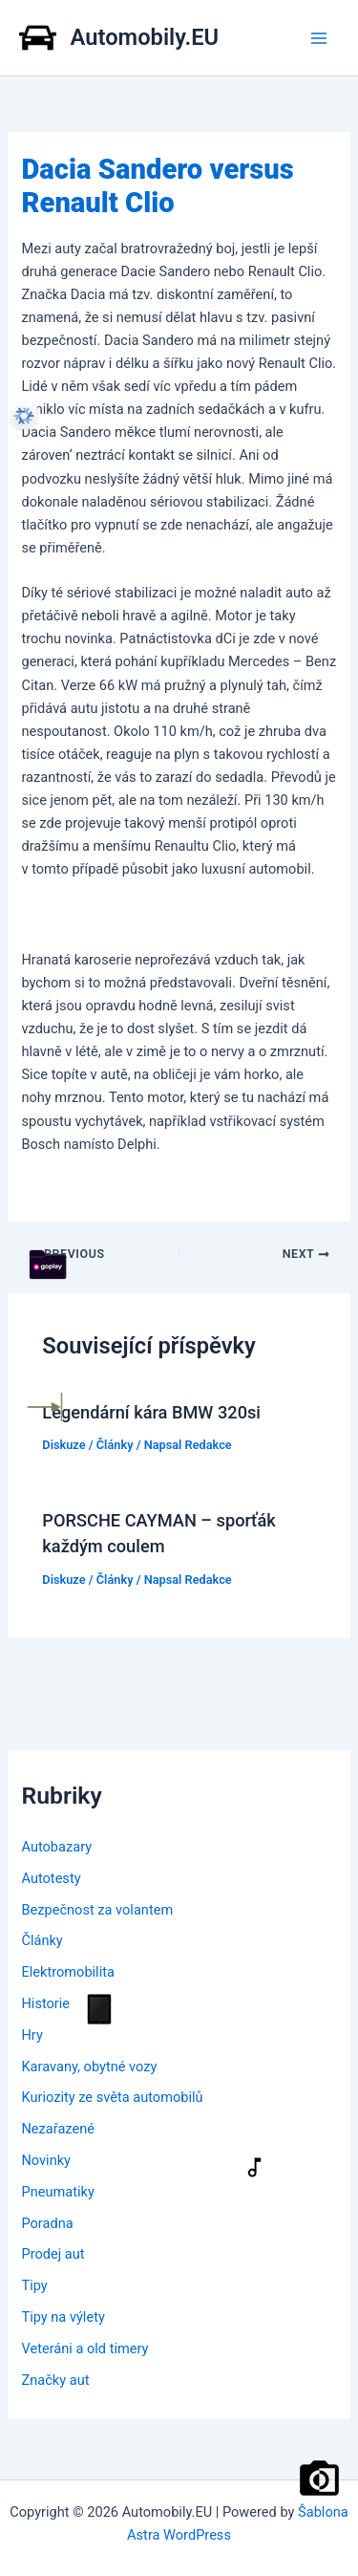  What do you see at coordinates (254, 2167) in the screenshot?
I see `play or access audio content` at bounding box center [254, 2167].